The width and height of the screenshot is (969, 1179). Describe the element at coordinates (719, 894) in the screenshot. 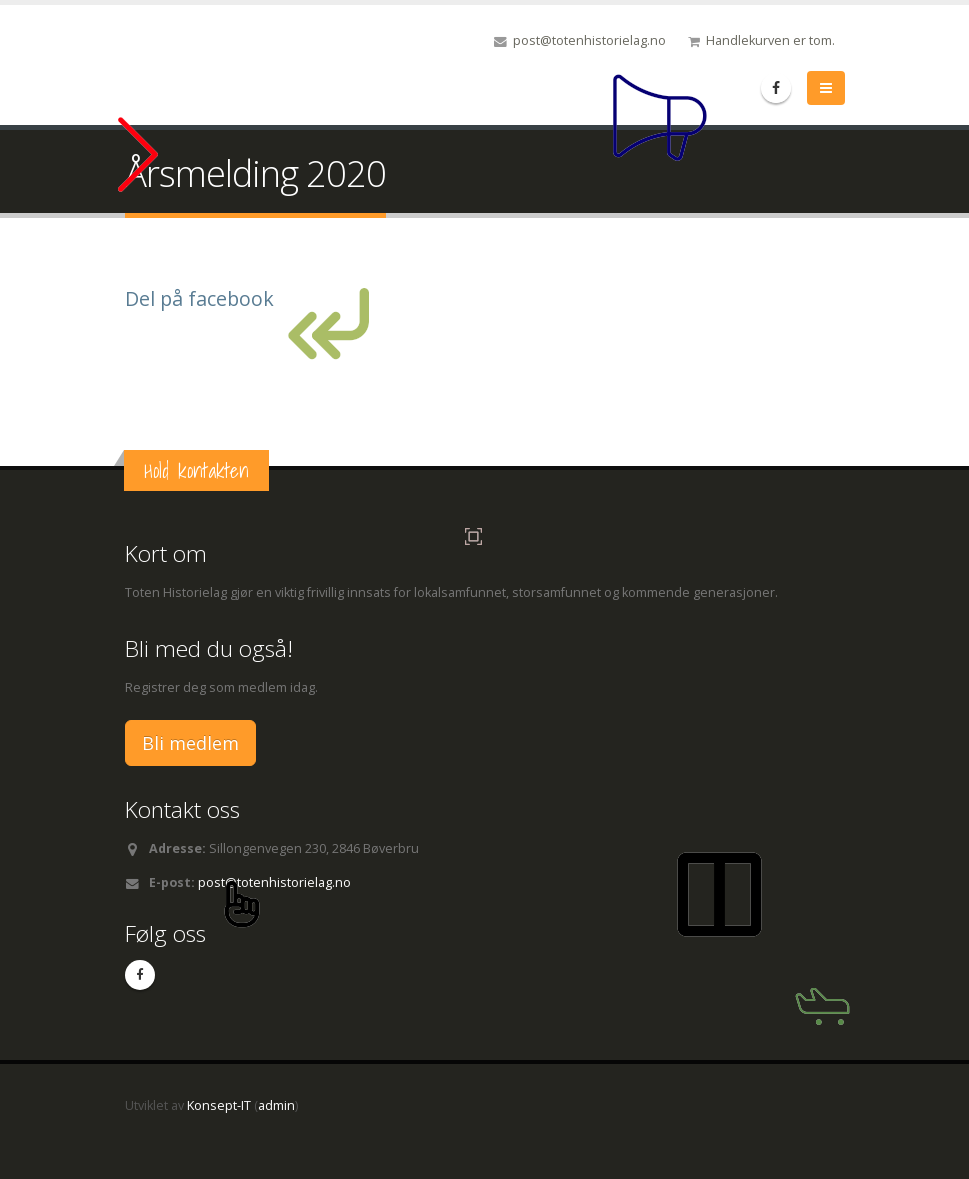

I see `split view horizontally` at that location.